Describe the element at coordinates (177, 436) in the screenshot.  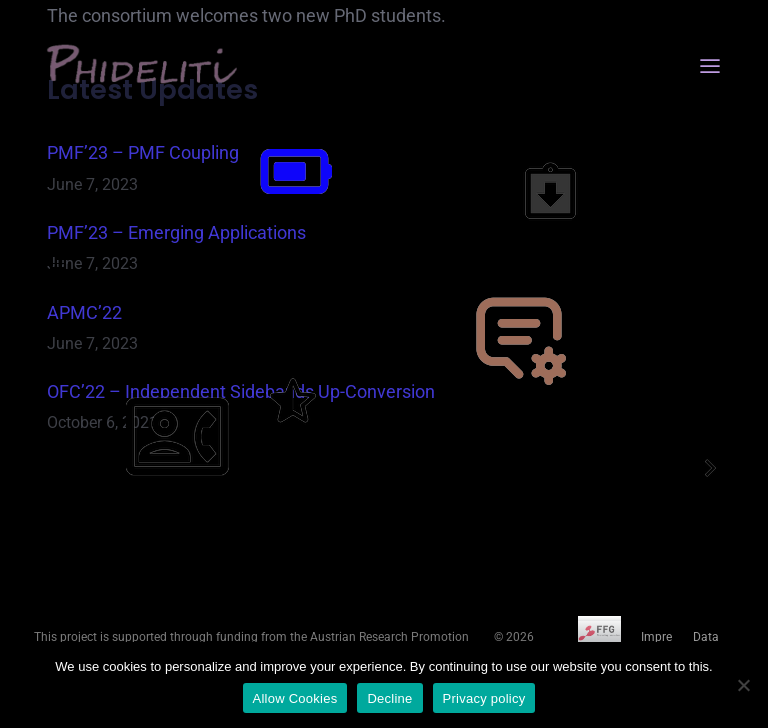
I see `view contact's phone information` at that location.